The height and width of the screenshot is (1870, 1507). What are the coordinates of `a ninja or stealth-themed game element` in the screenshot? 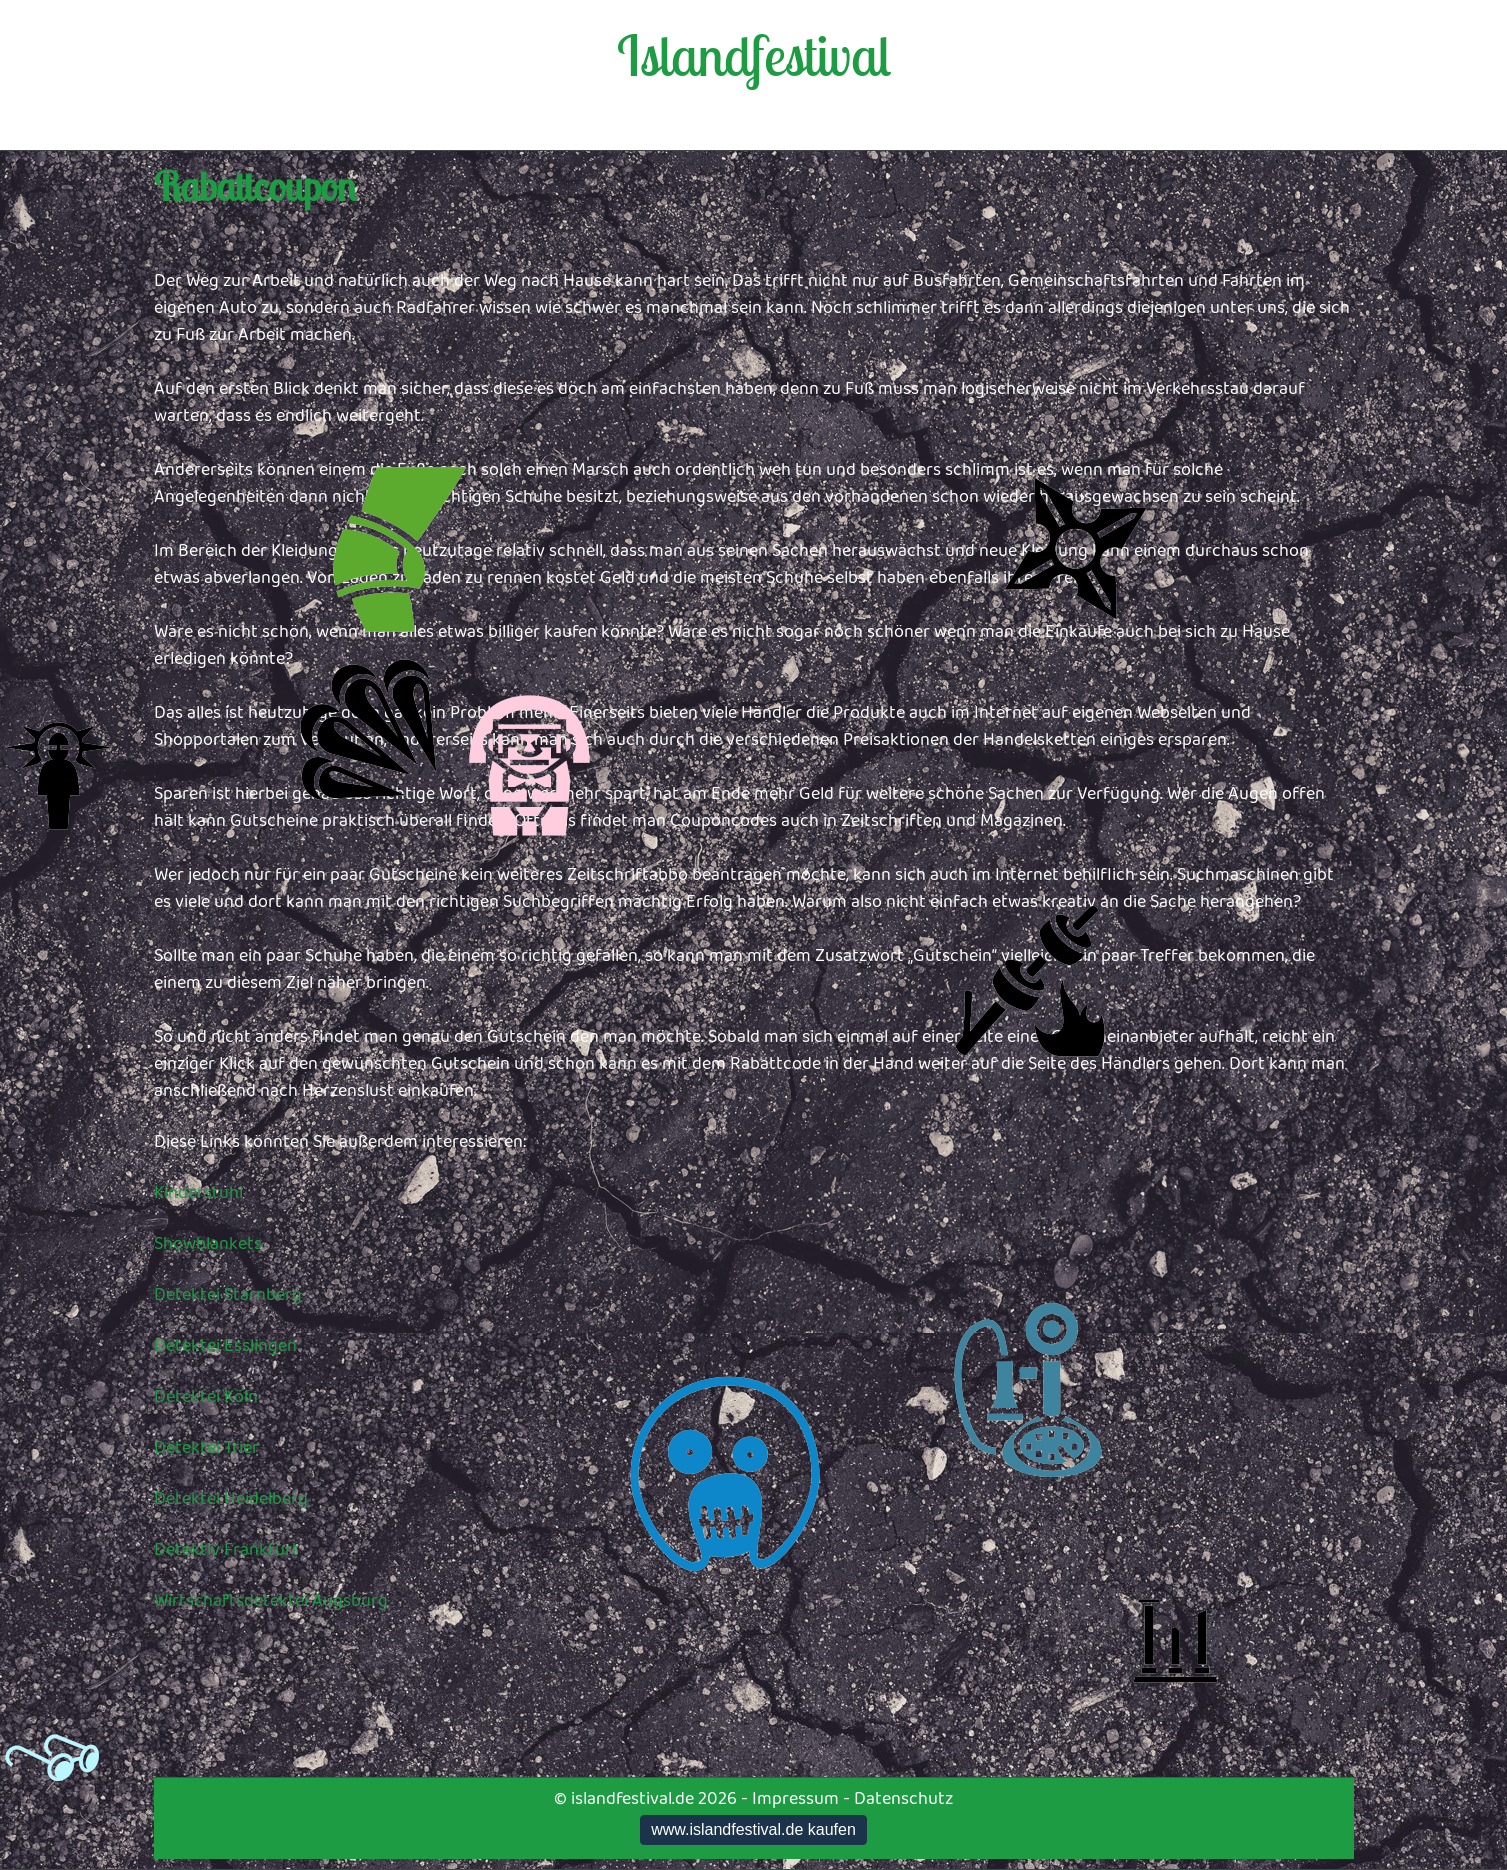 It's located at (1077, 549).